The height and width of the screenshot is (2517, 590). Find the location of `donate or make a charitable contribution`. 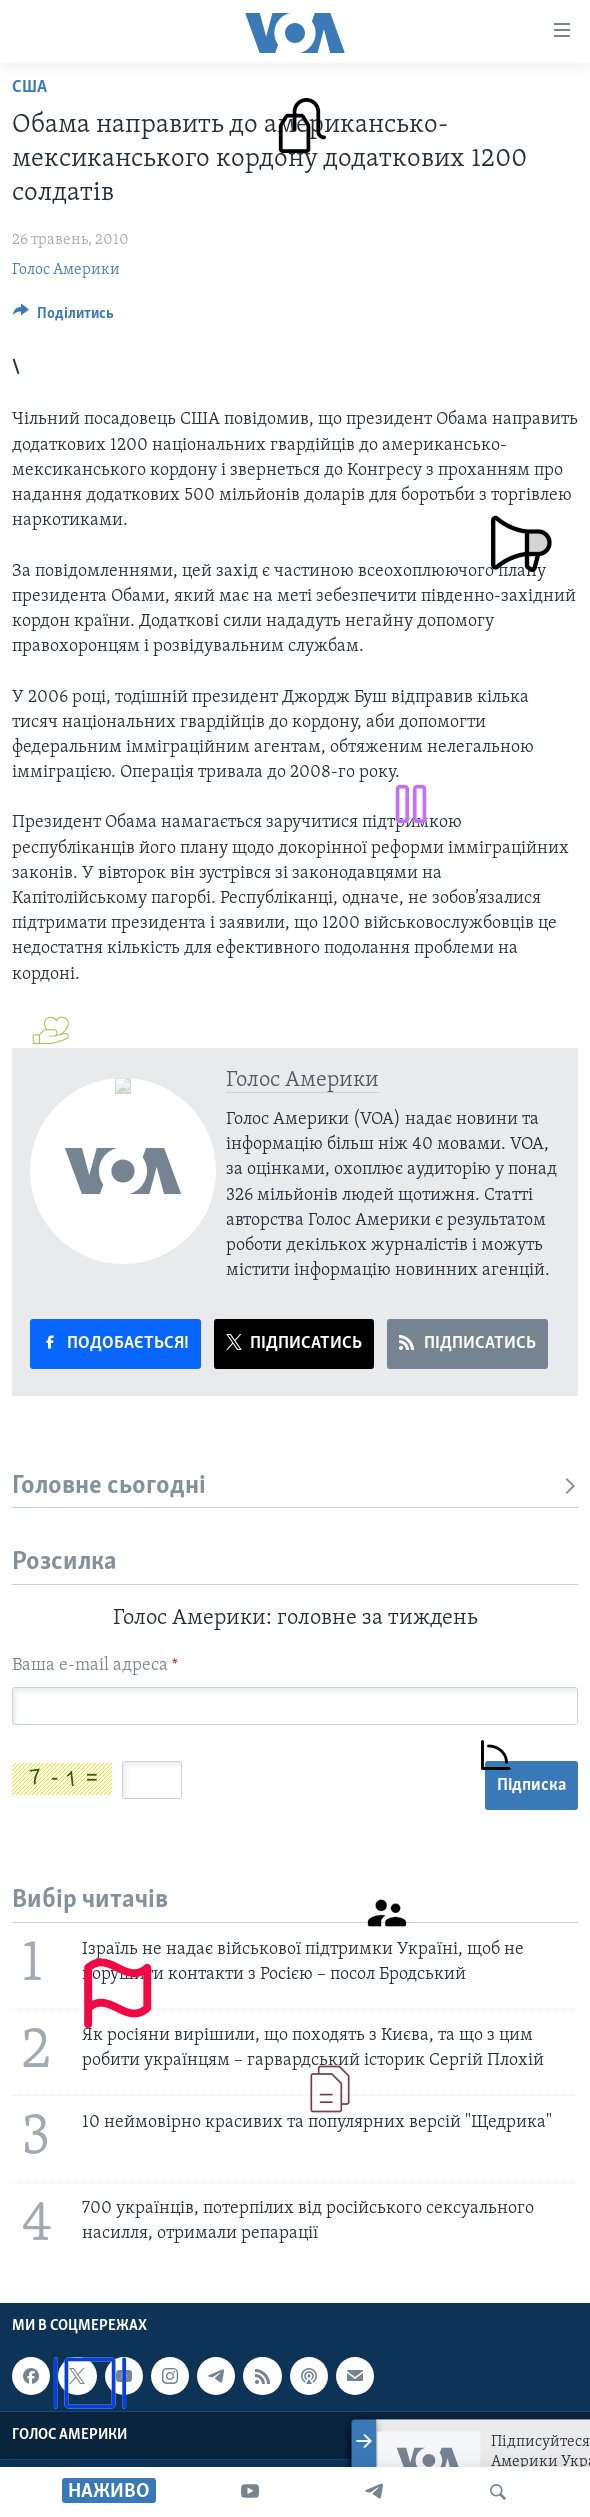

donate or make a charitable contribution is located at coordinates (52, 1031).